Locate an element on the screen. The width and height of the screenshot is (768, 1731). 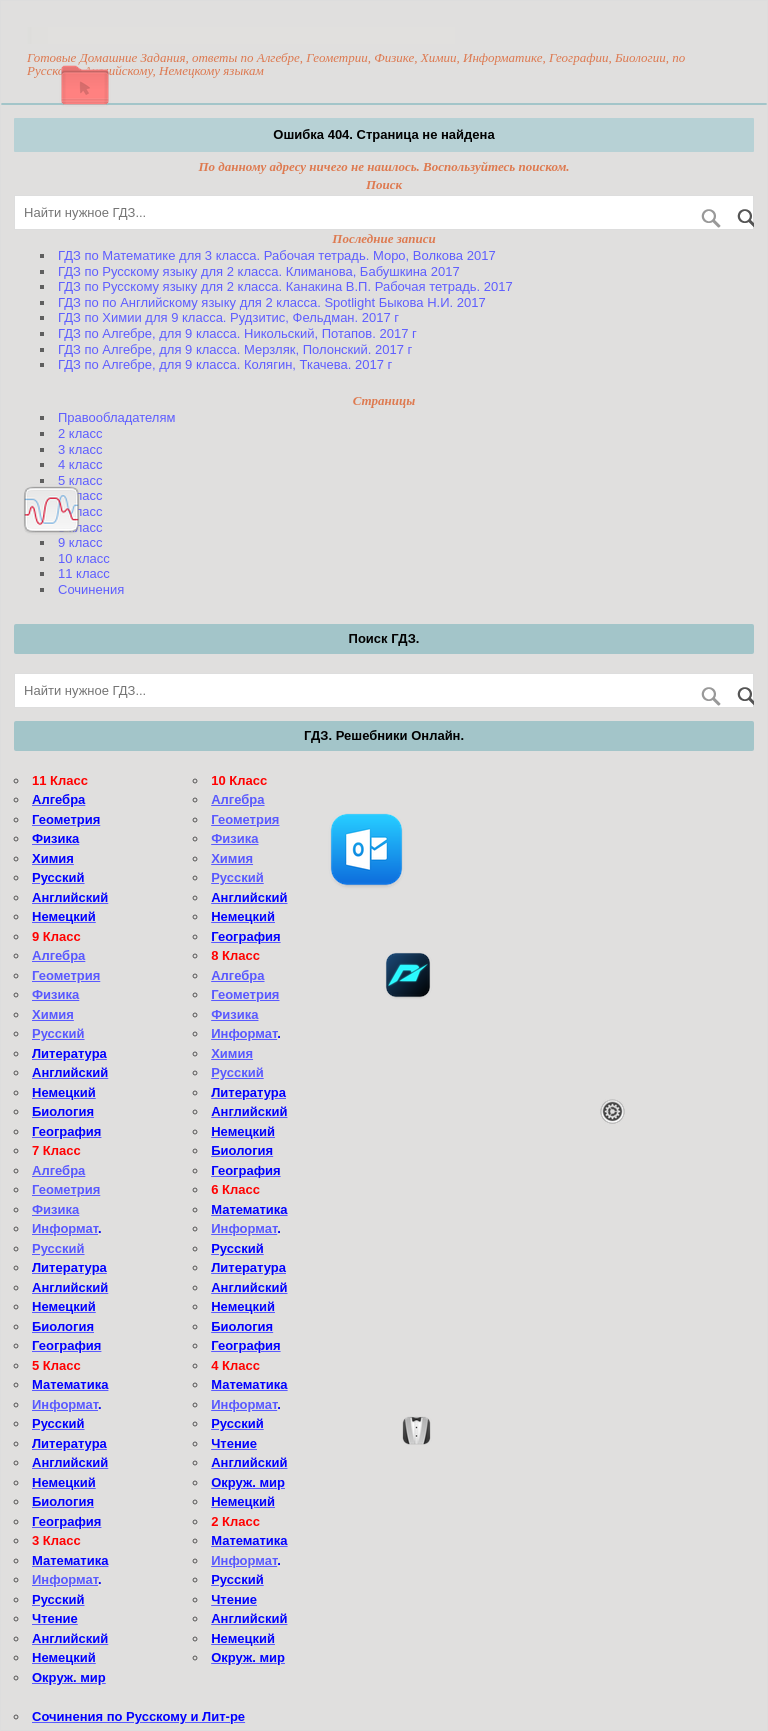
launch need for speed carbon game is located at coordinates (408, 975).